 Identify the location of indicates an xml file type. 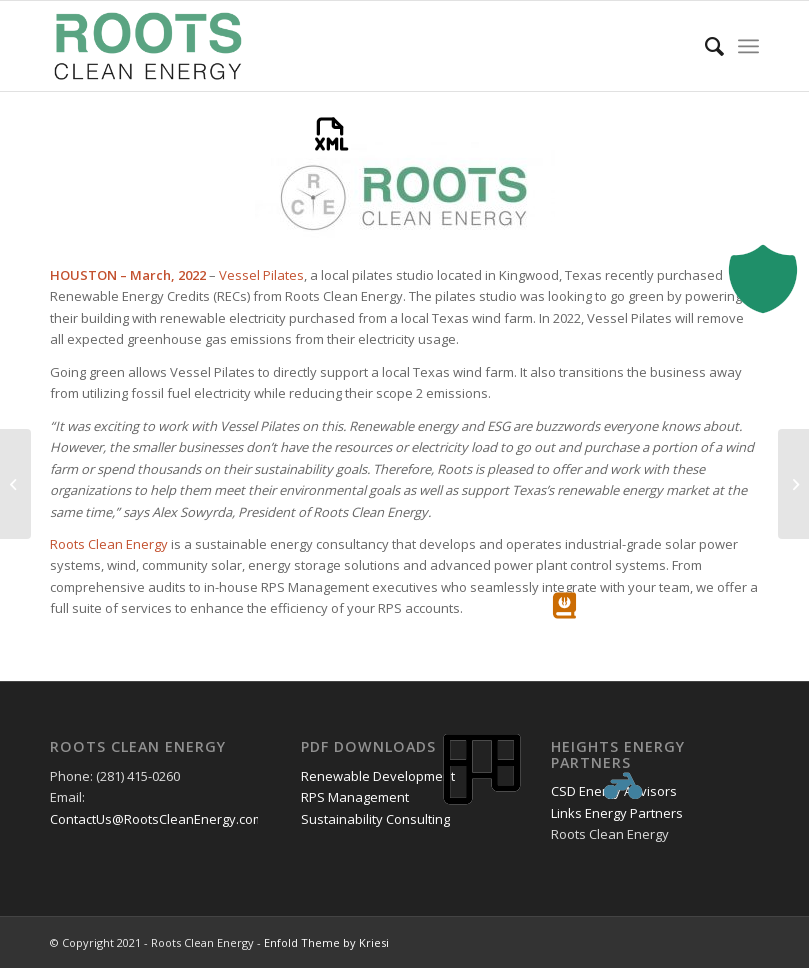
(330, 134).